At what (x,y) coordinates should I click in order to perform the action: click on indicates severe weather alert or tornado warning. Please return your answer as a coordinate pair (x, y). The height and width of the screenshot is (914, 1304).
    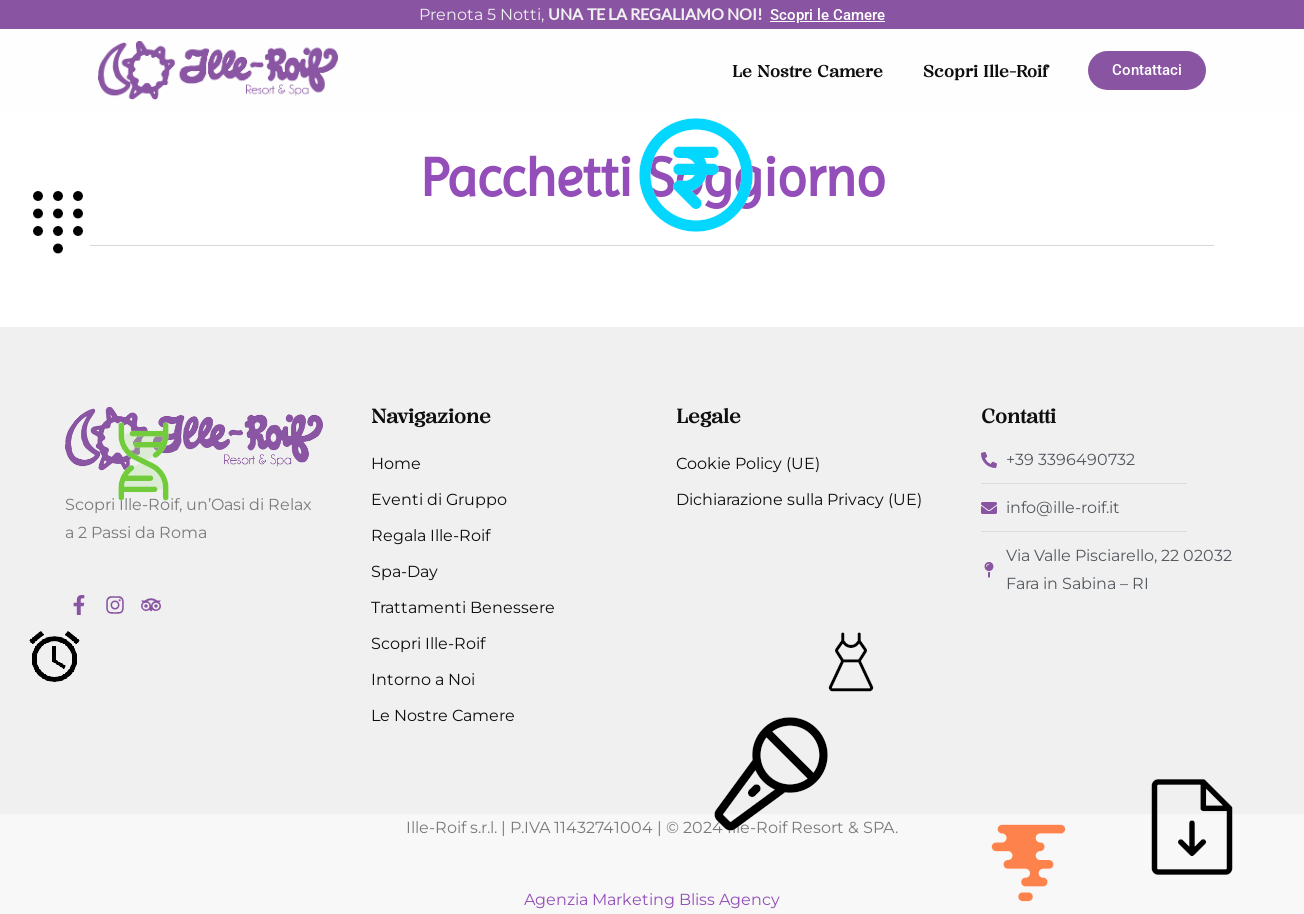
    Looking at the image, I should click on (1027, 860).